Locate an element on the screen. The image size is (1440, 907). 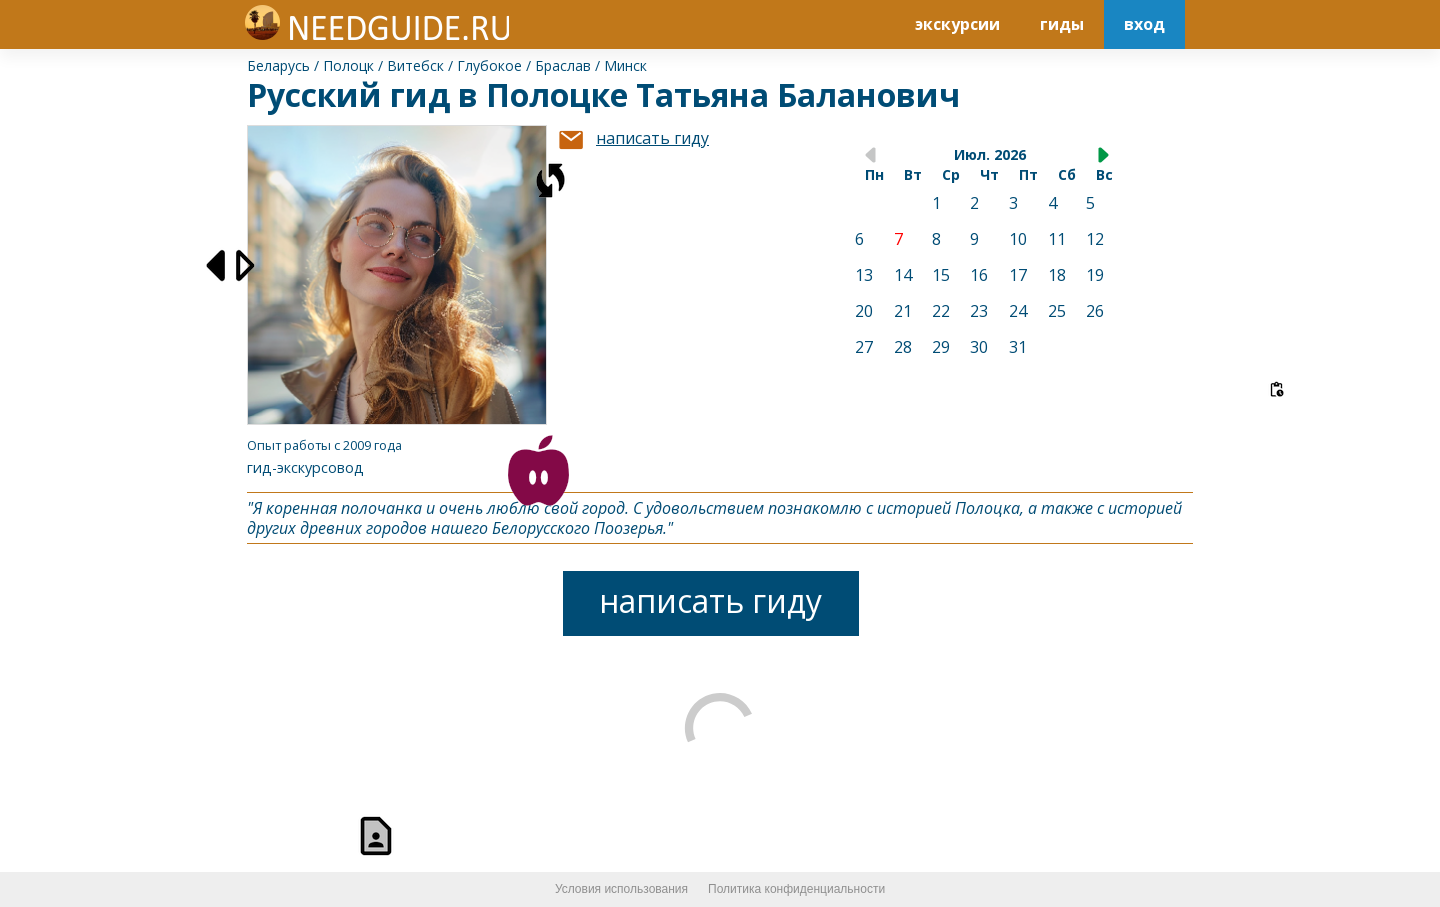
access nutrition information is located at coordinates (538, 470).